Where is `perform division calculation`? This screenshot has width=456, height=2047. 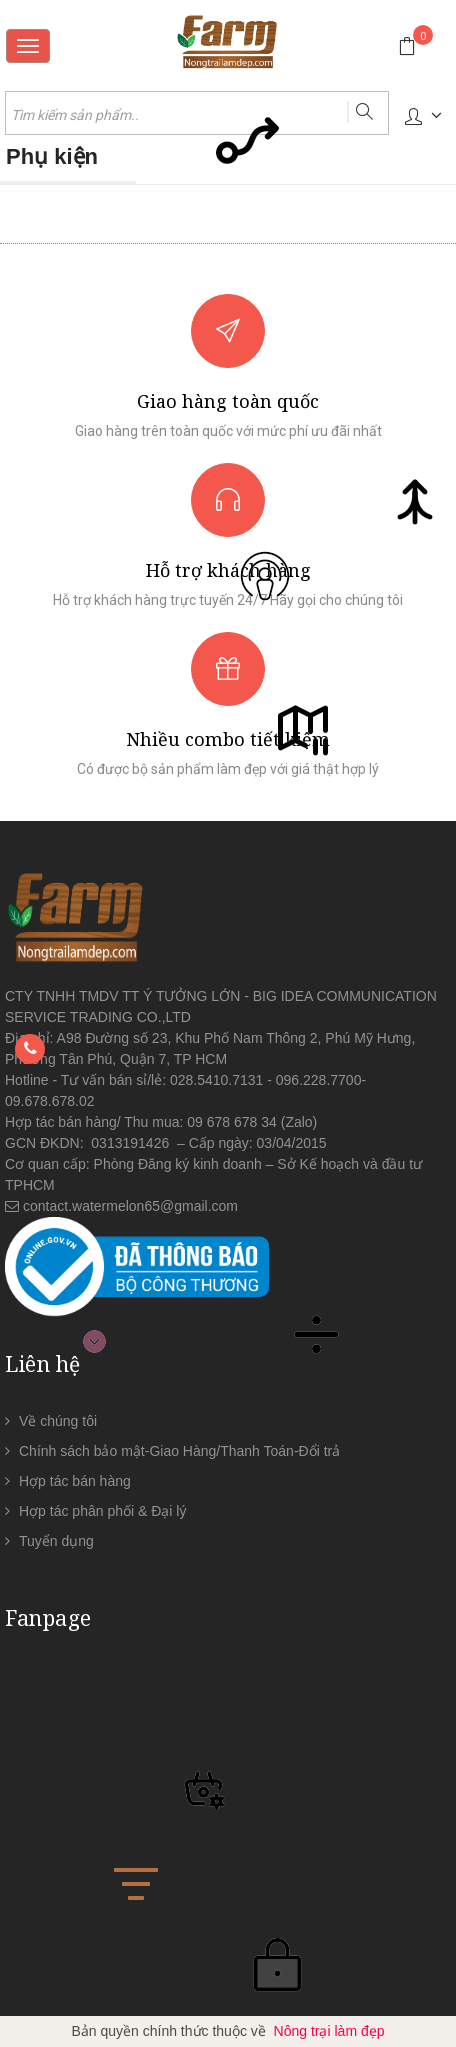 perform division calculation is located at coordinates (316, 1334).